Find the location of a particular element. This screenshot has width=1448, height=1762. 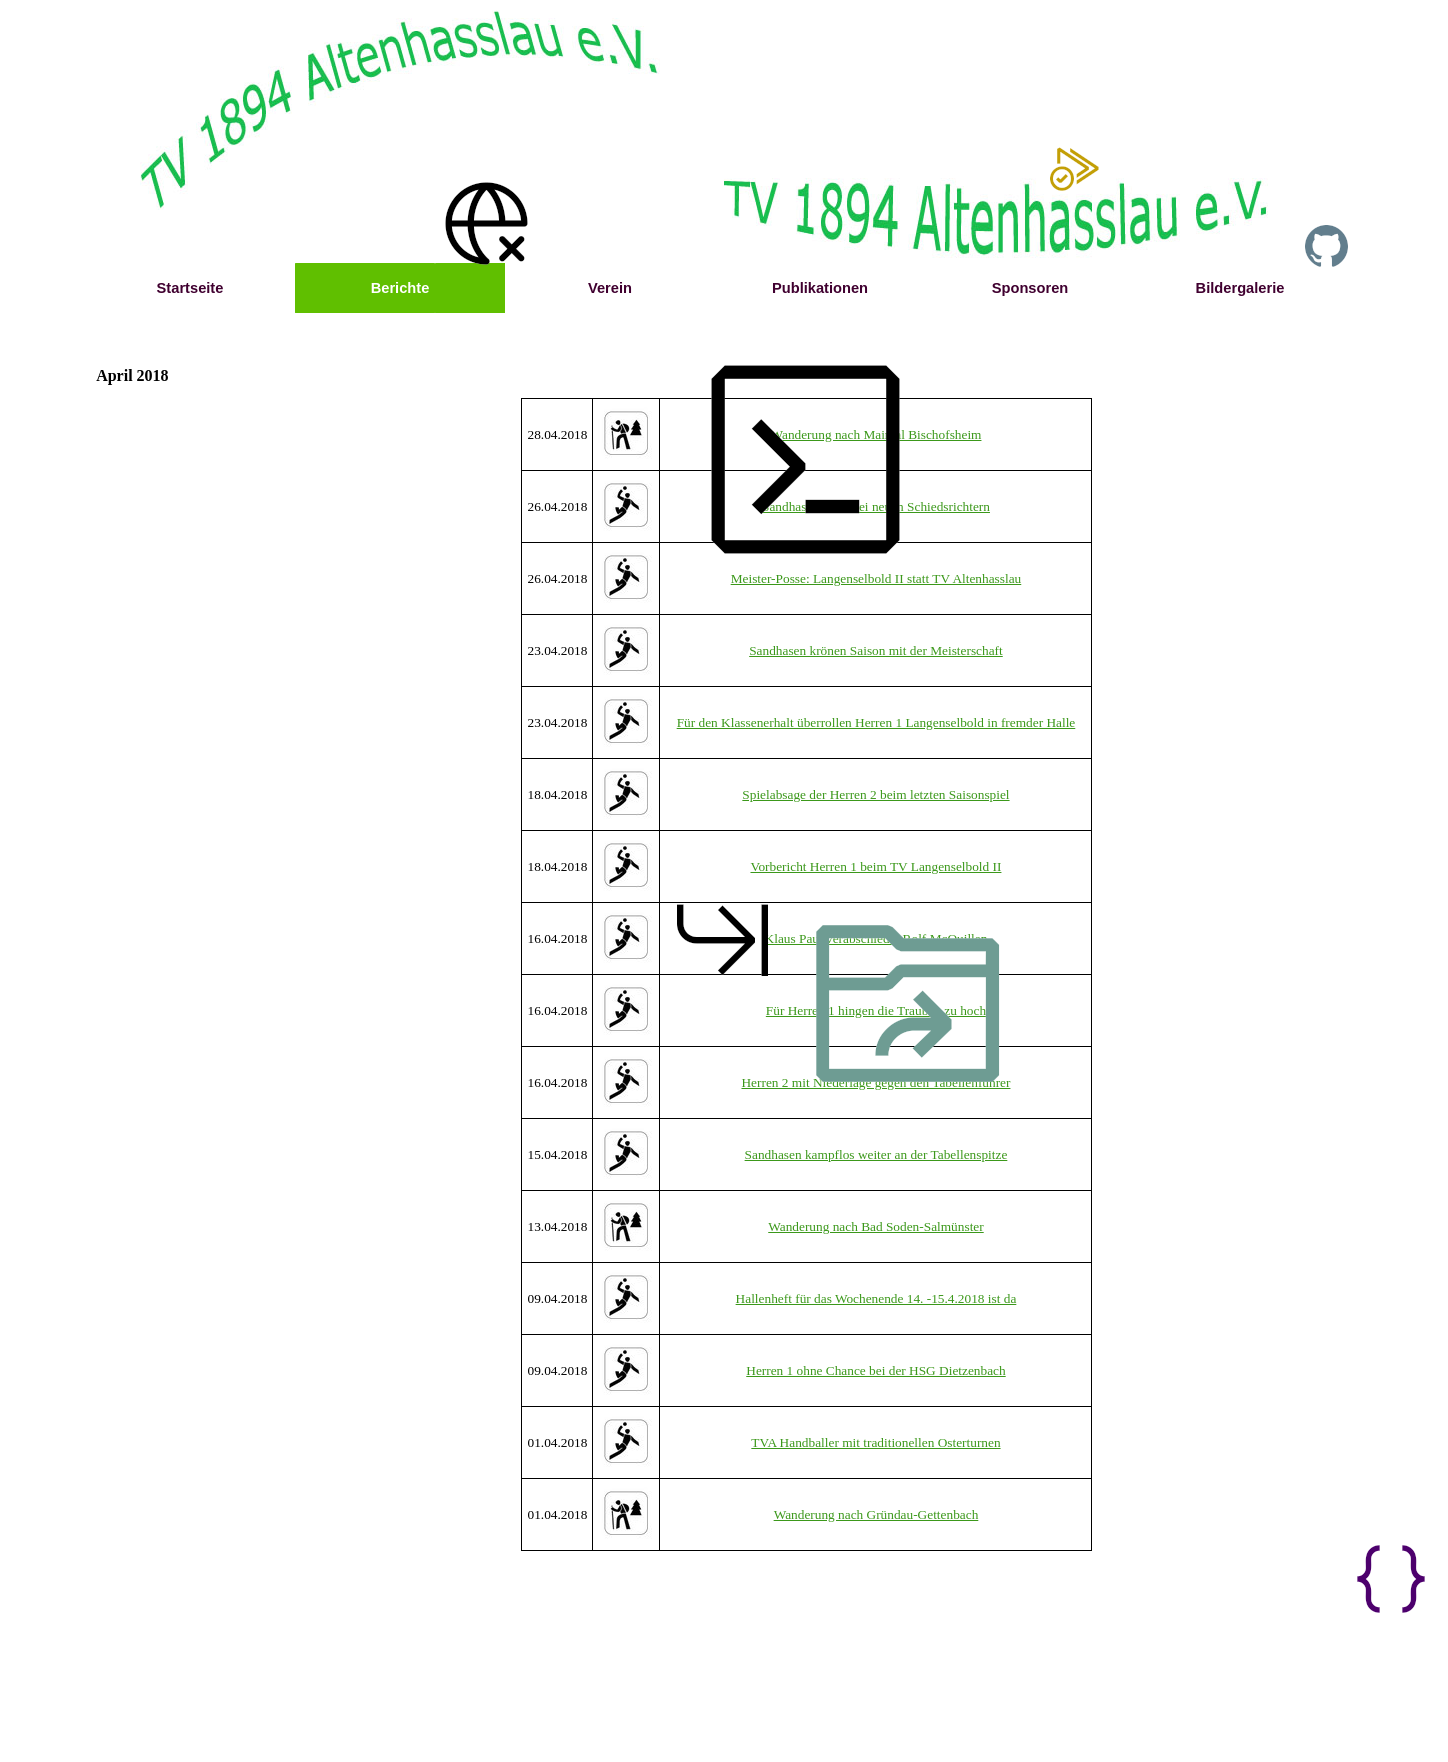

open GitHub repository is located at coordinates (1326, 246).